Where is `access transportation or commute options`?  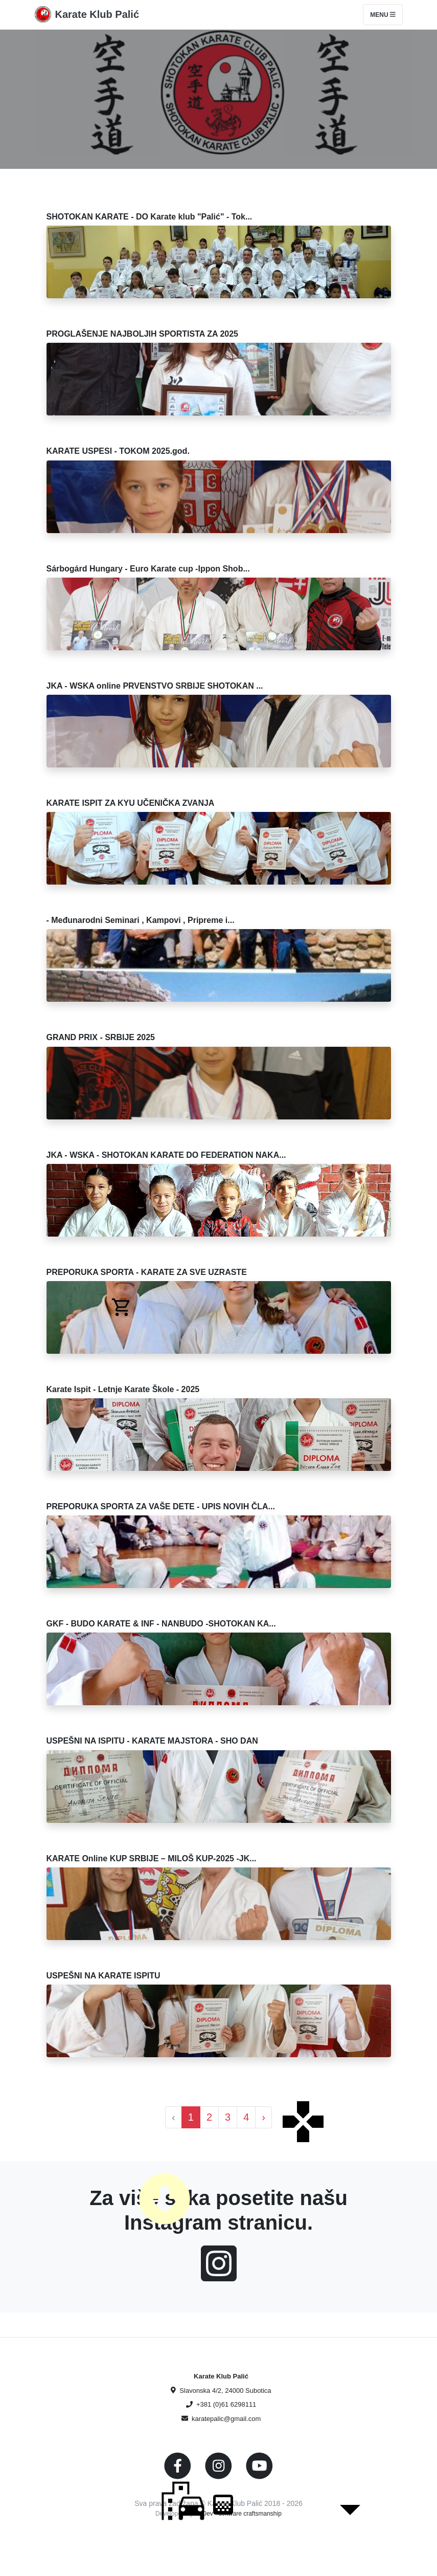
access transportation or commute options is located at coordinates (183, 2501).